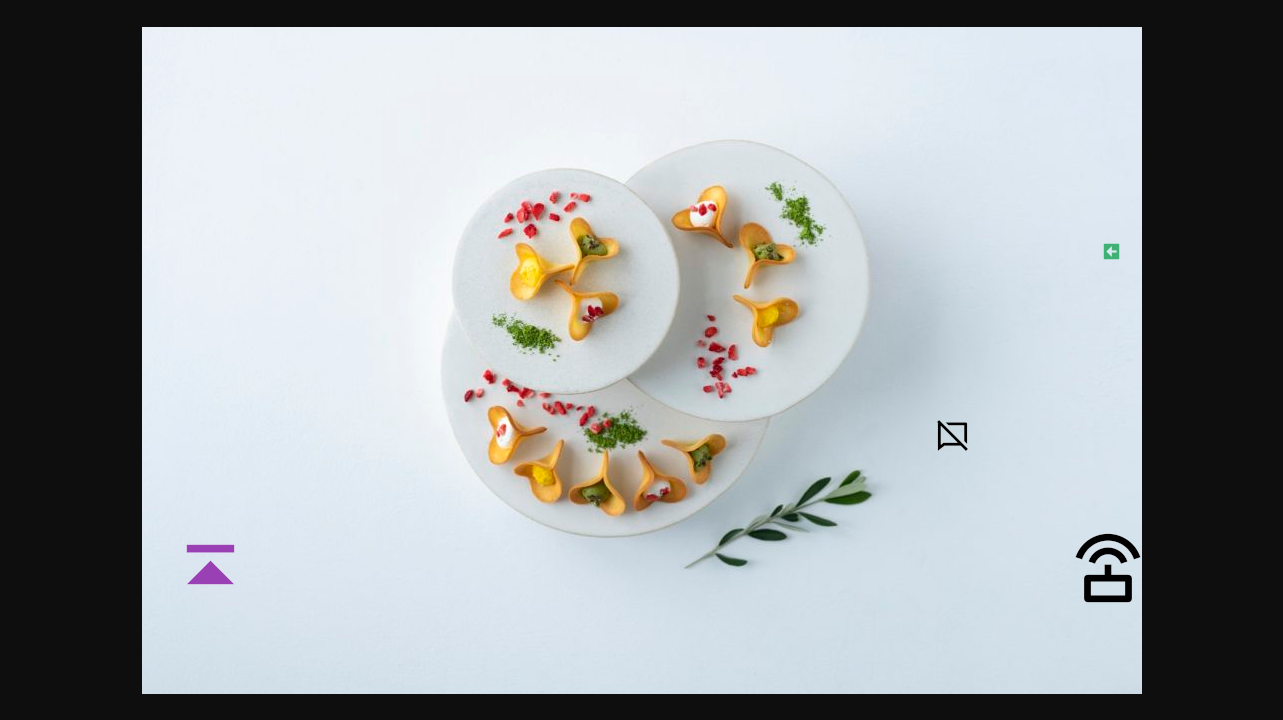 The image size is (1283, 720). I want to click on skip to the beginning or top of content, so click(210, 564).